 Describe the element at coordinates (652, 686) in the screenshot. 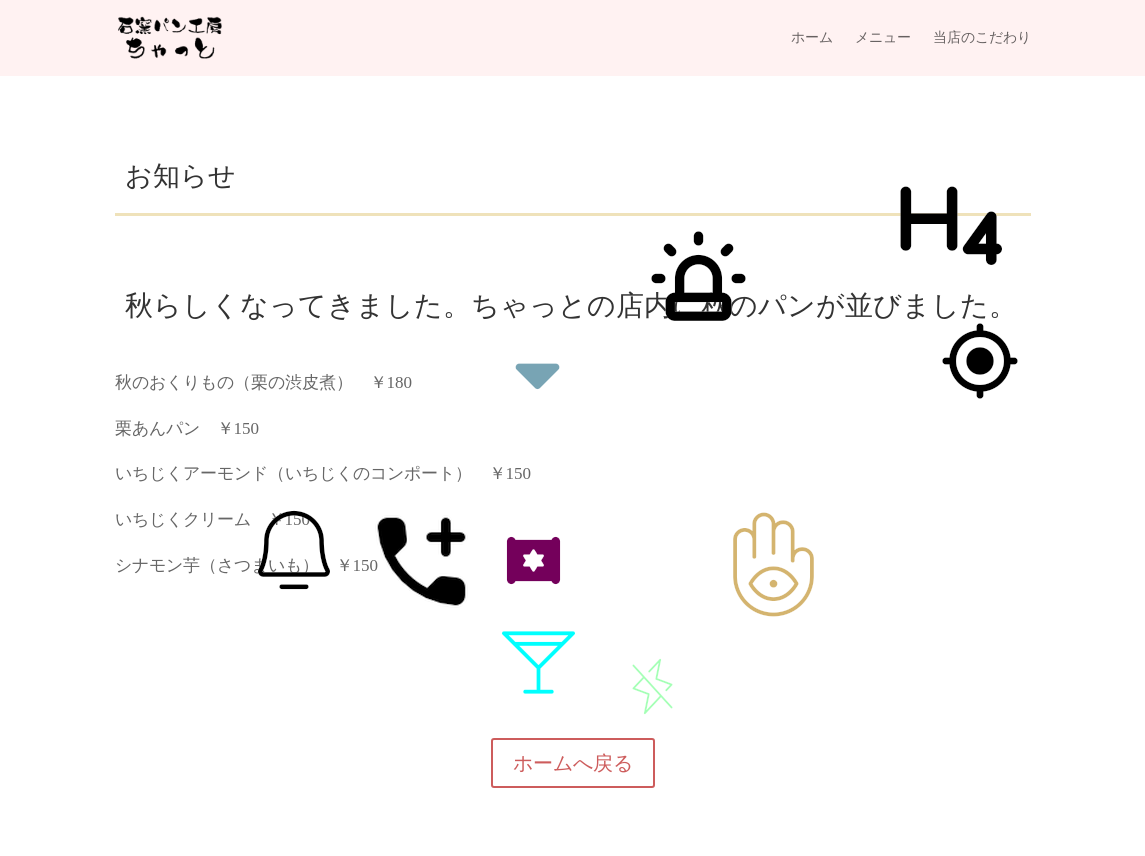

I see `disable flash or lightning mode` at that location.